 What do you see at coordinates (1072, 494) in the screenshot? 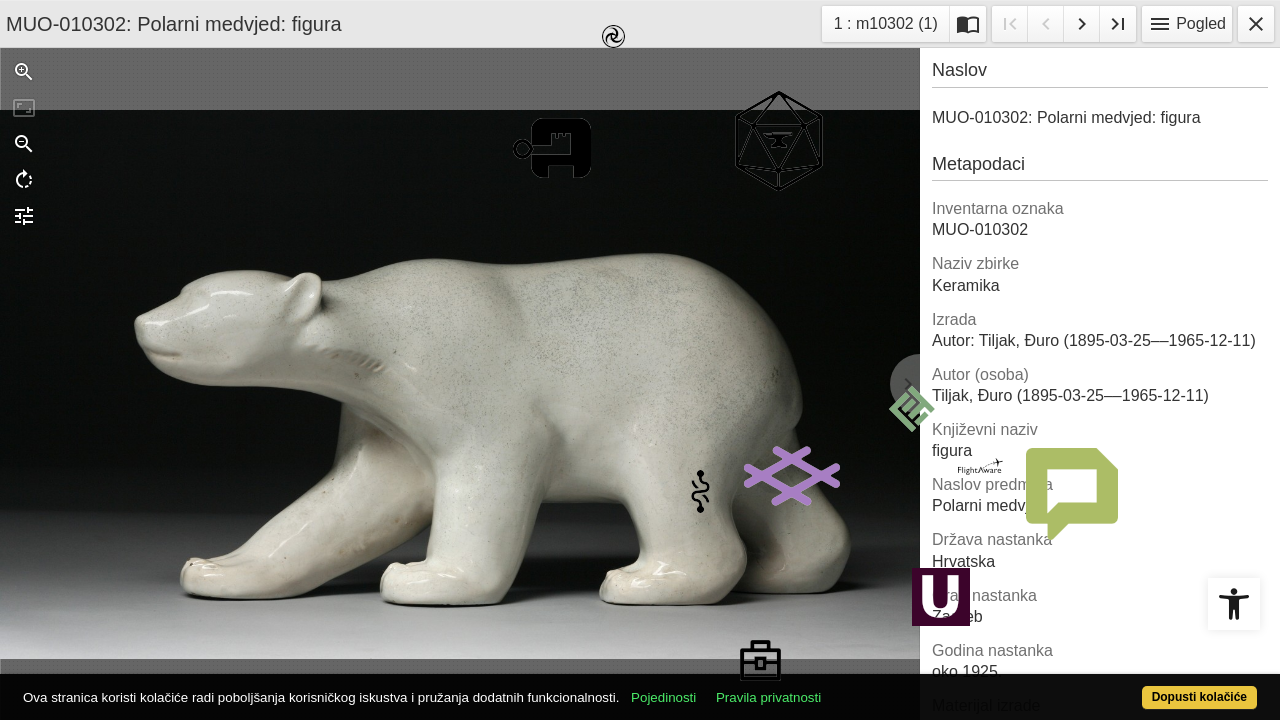
I see `open Google Chat` at bounding box center [1072, 494].